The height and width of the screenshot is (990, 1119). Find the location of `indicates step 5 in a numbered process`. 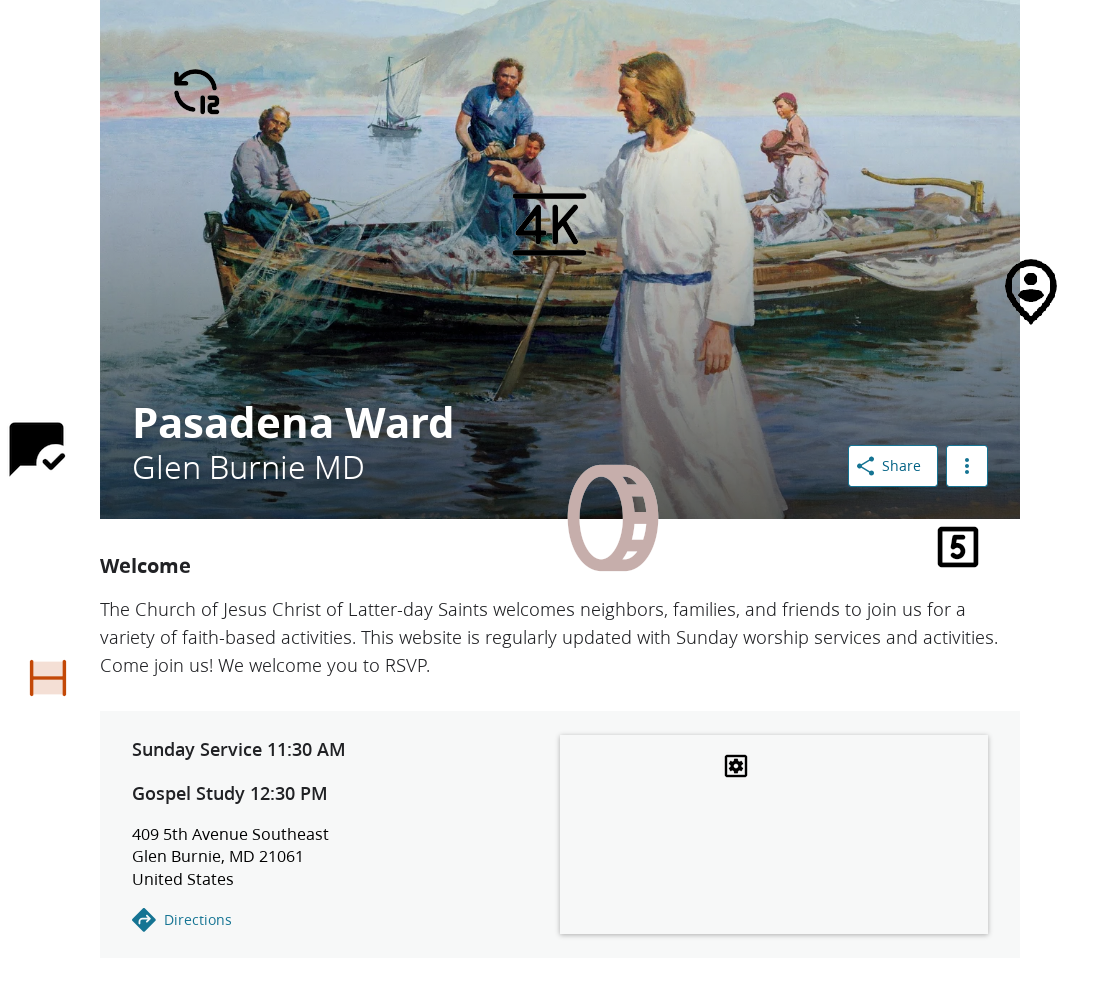

indicates step 5 in a numbered process is located at coordinates (958, 547).